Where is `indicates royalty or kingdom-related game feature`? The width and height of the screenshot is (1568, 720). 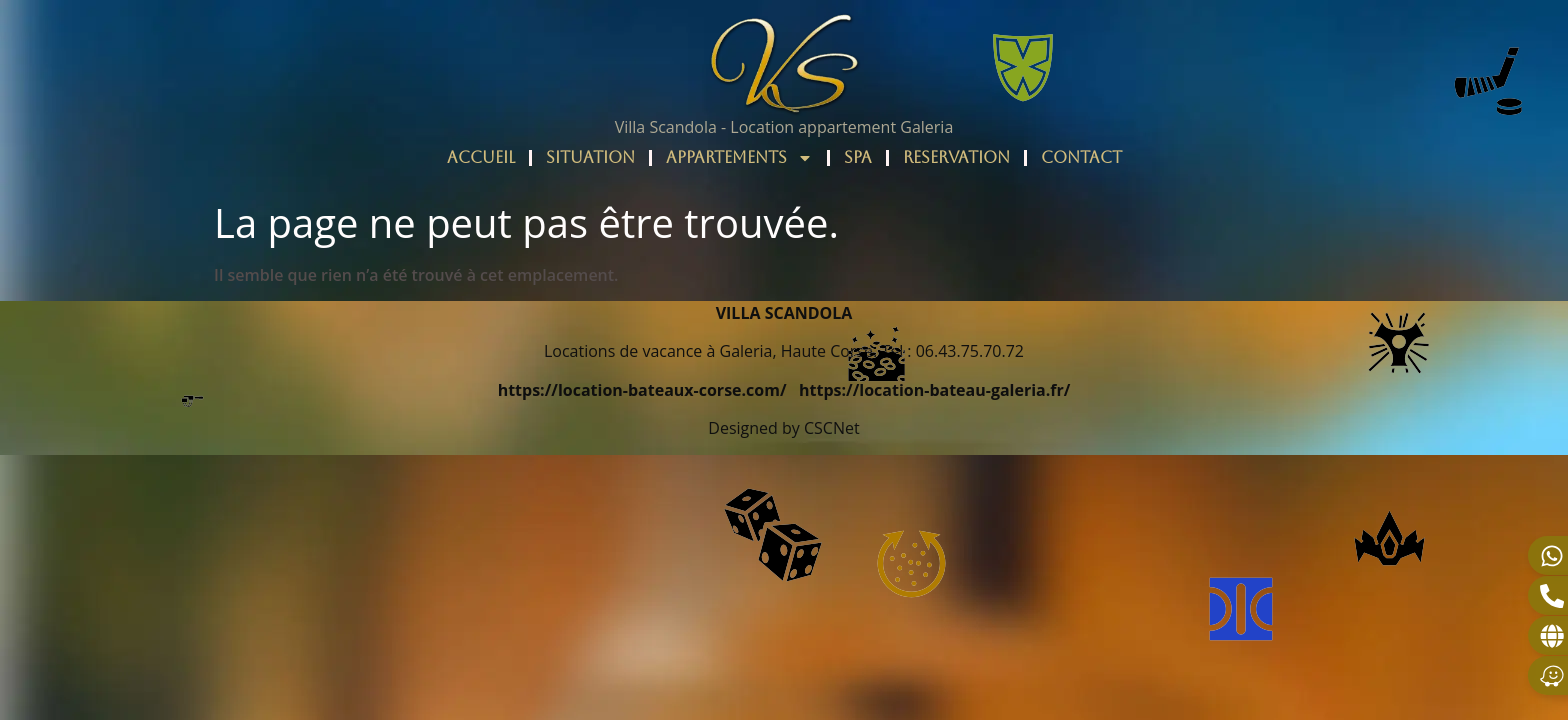
indicates royalty or kingdom-related game feature is located at coordinates (1389, 539).